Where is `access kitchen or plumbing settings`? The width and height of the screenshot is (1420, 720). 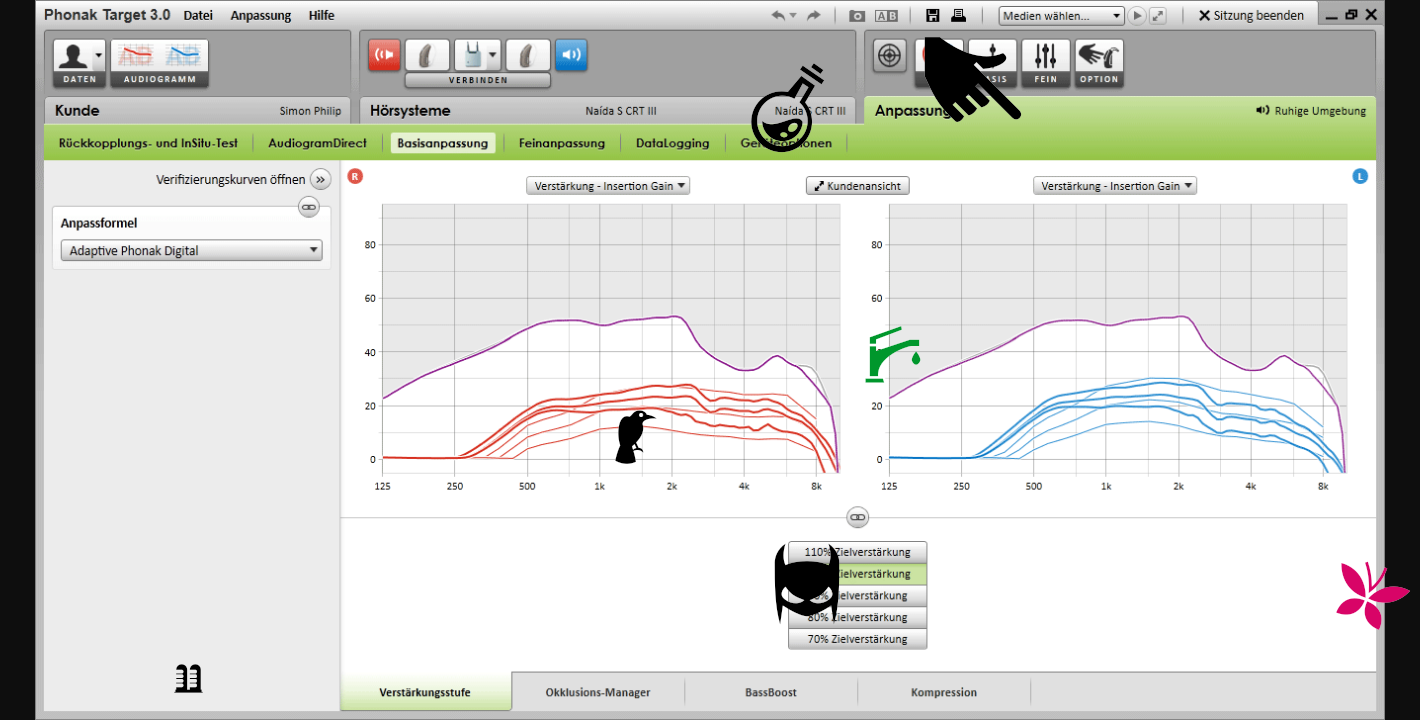 access kitchen or plumbing settings is located at coordinates (894, 351).